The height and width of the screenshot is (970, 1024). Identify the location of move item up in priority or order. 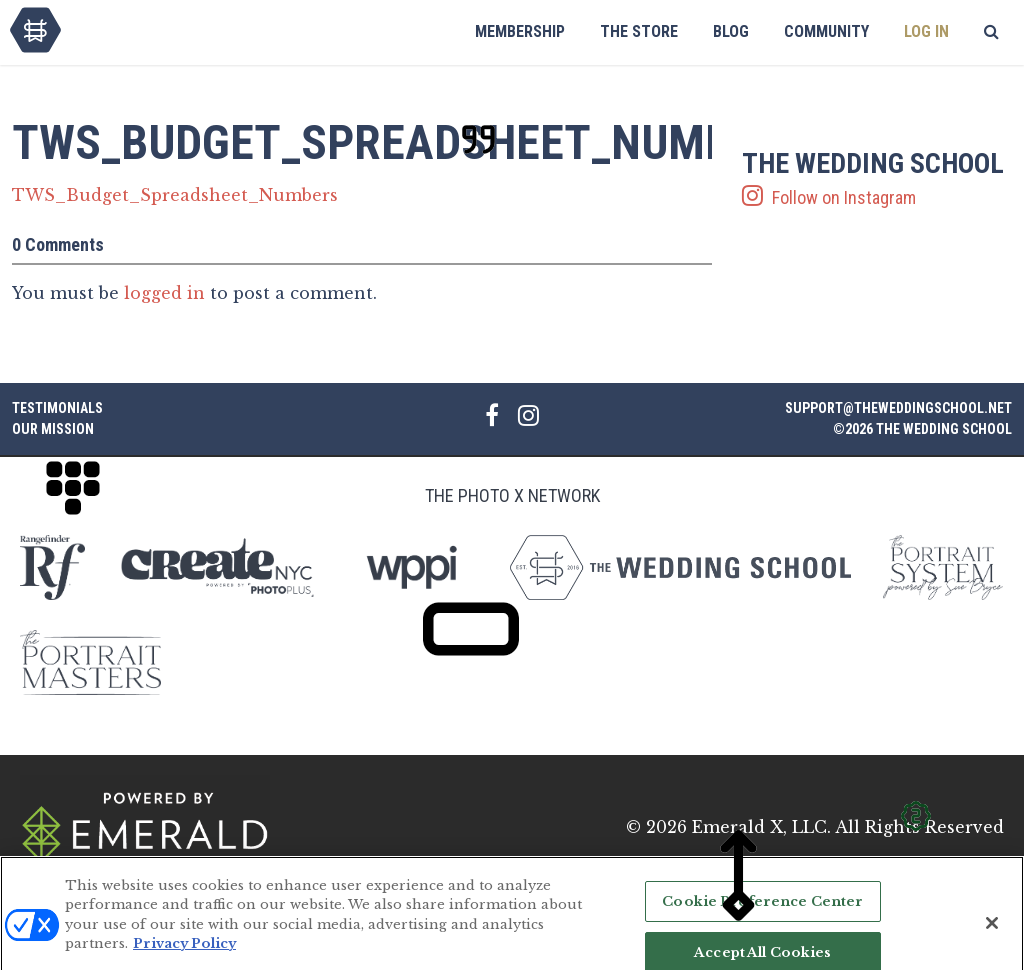
(738, 875).